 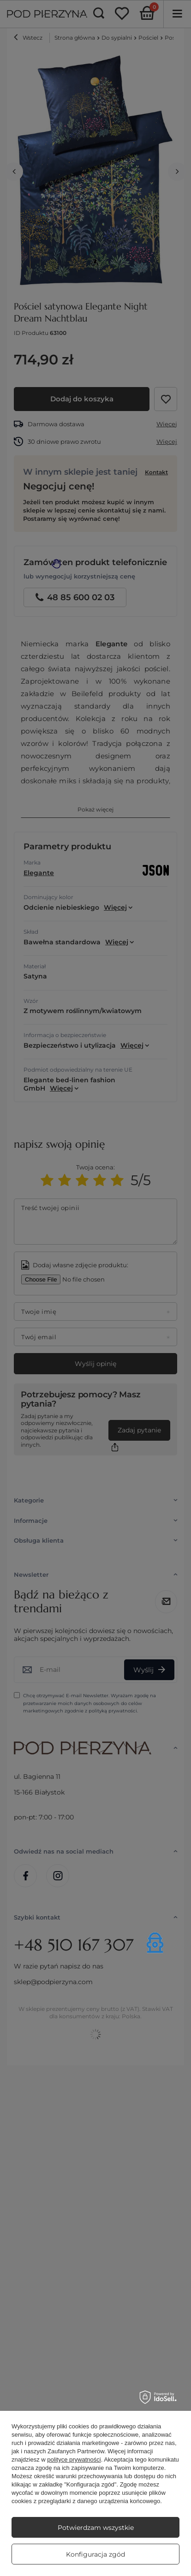 I want to click on indicates fire safety equipment location, so click(x=155, y=1943).